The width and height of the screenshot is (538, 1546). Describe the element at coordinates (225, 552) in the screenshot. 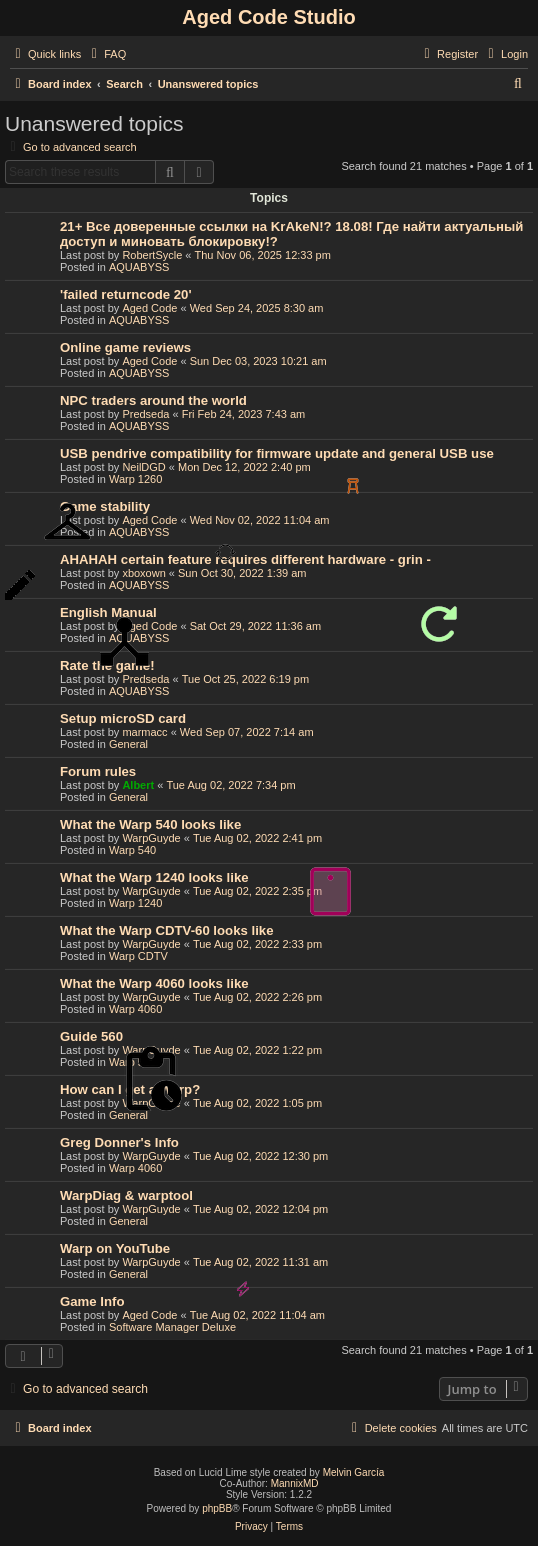

I see `sync data across devices` at that location.